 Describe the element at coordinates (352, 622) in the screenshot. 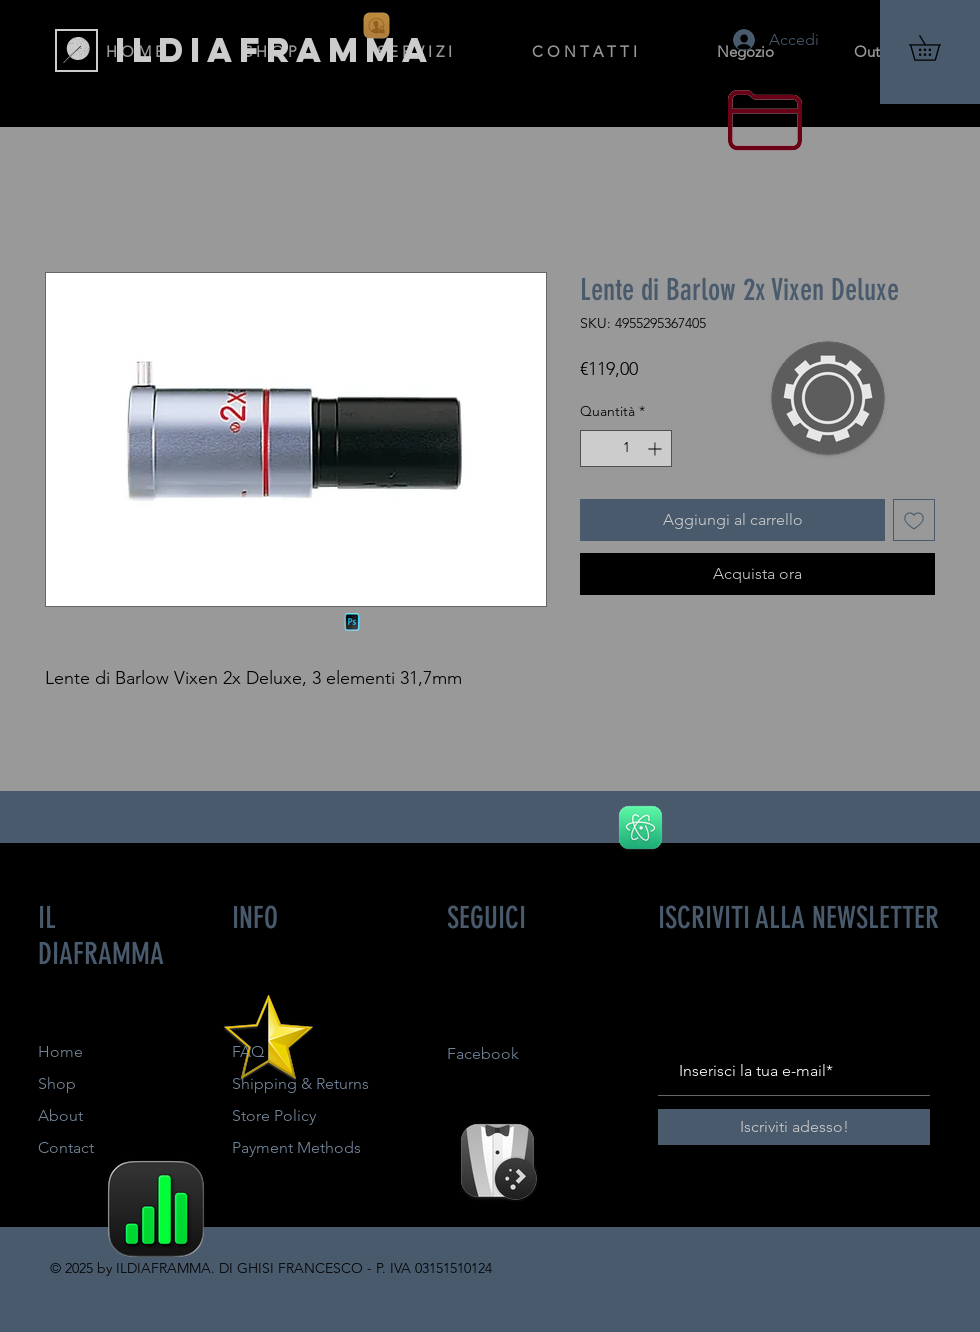

I see `adobe photoshop file type indicator` at that location.